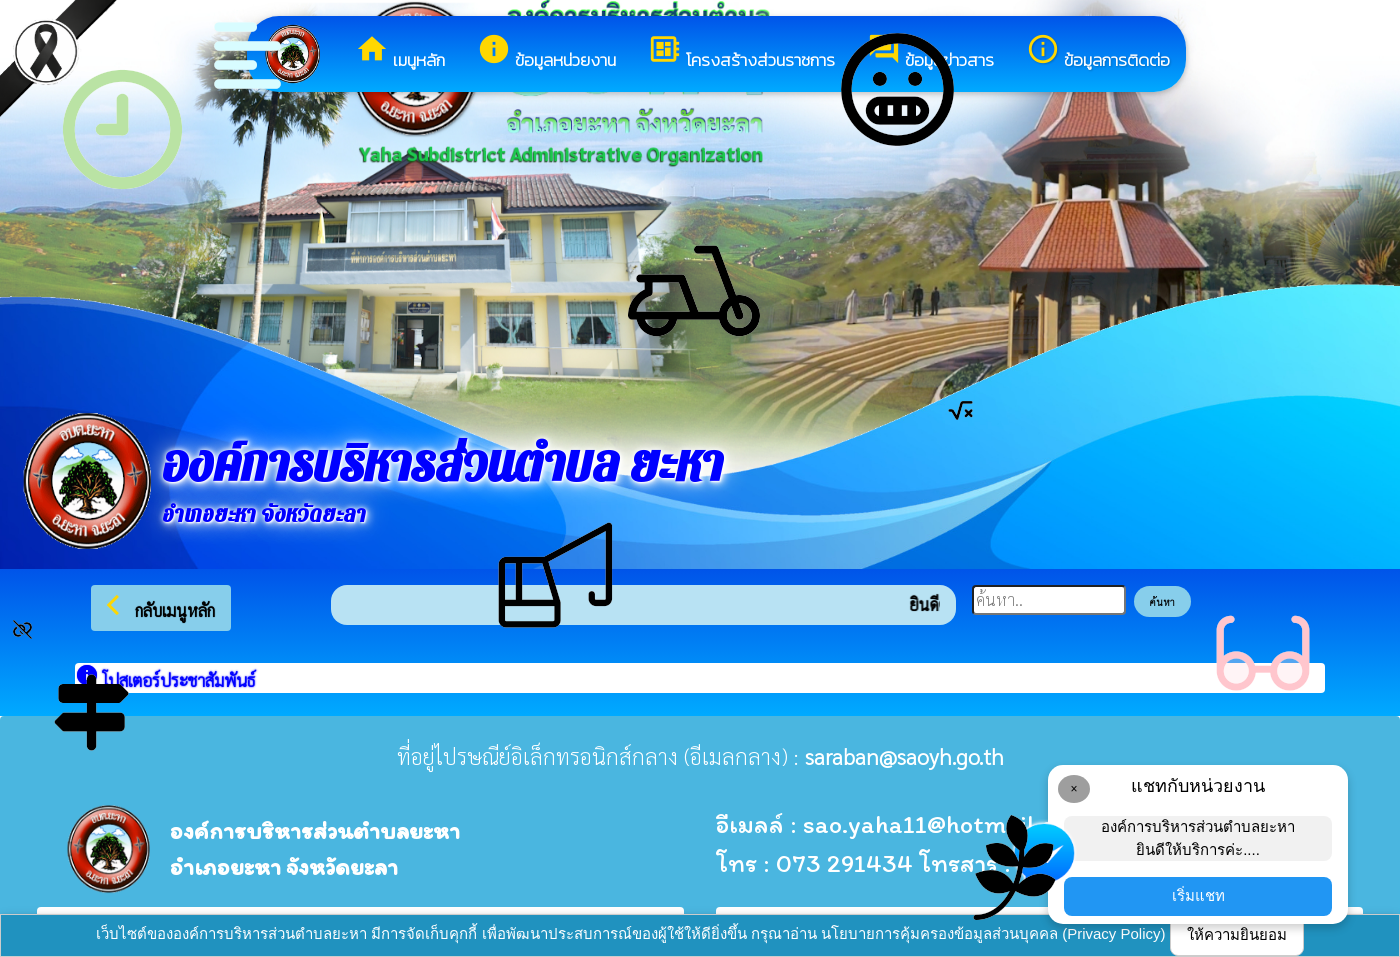 The height and width of the screenshot is (957, 1400). What do you see at coordinates (122, 129) in the screenshot?
I see `view current time` at bounding box center [122, 129].